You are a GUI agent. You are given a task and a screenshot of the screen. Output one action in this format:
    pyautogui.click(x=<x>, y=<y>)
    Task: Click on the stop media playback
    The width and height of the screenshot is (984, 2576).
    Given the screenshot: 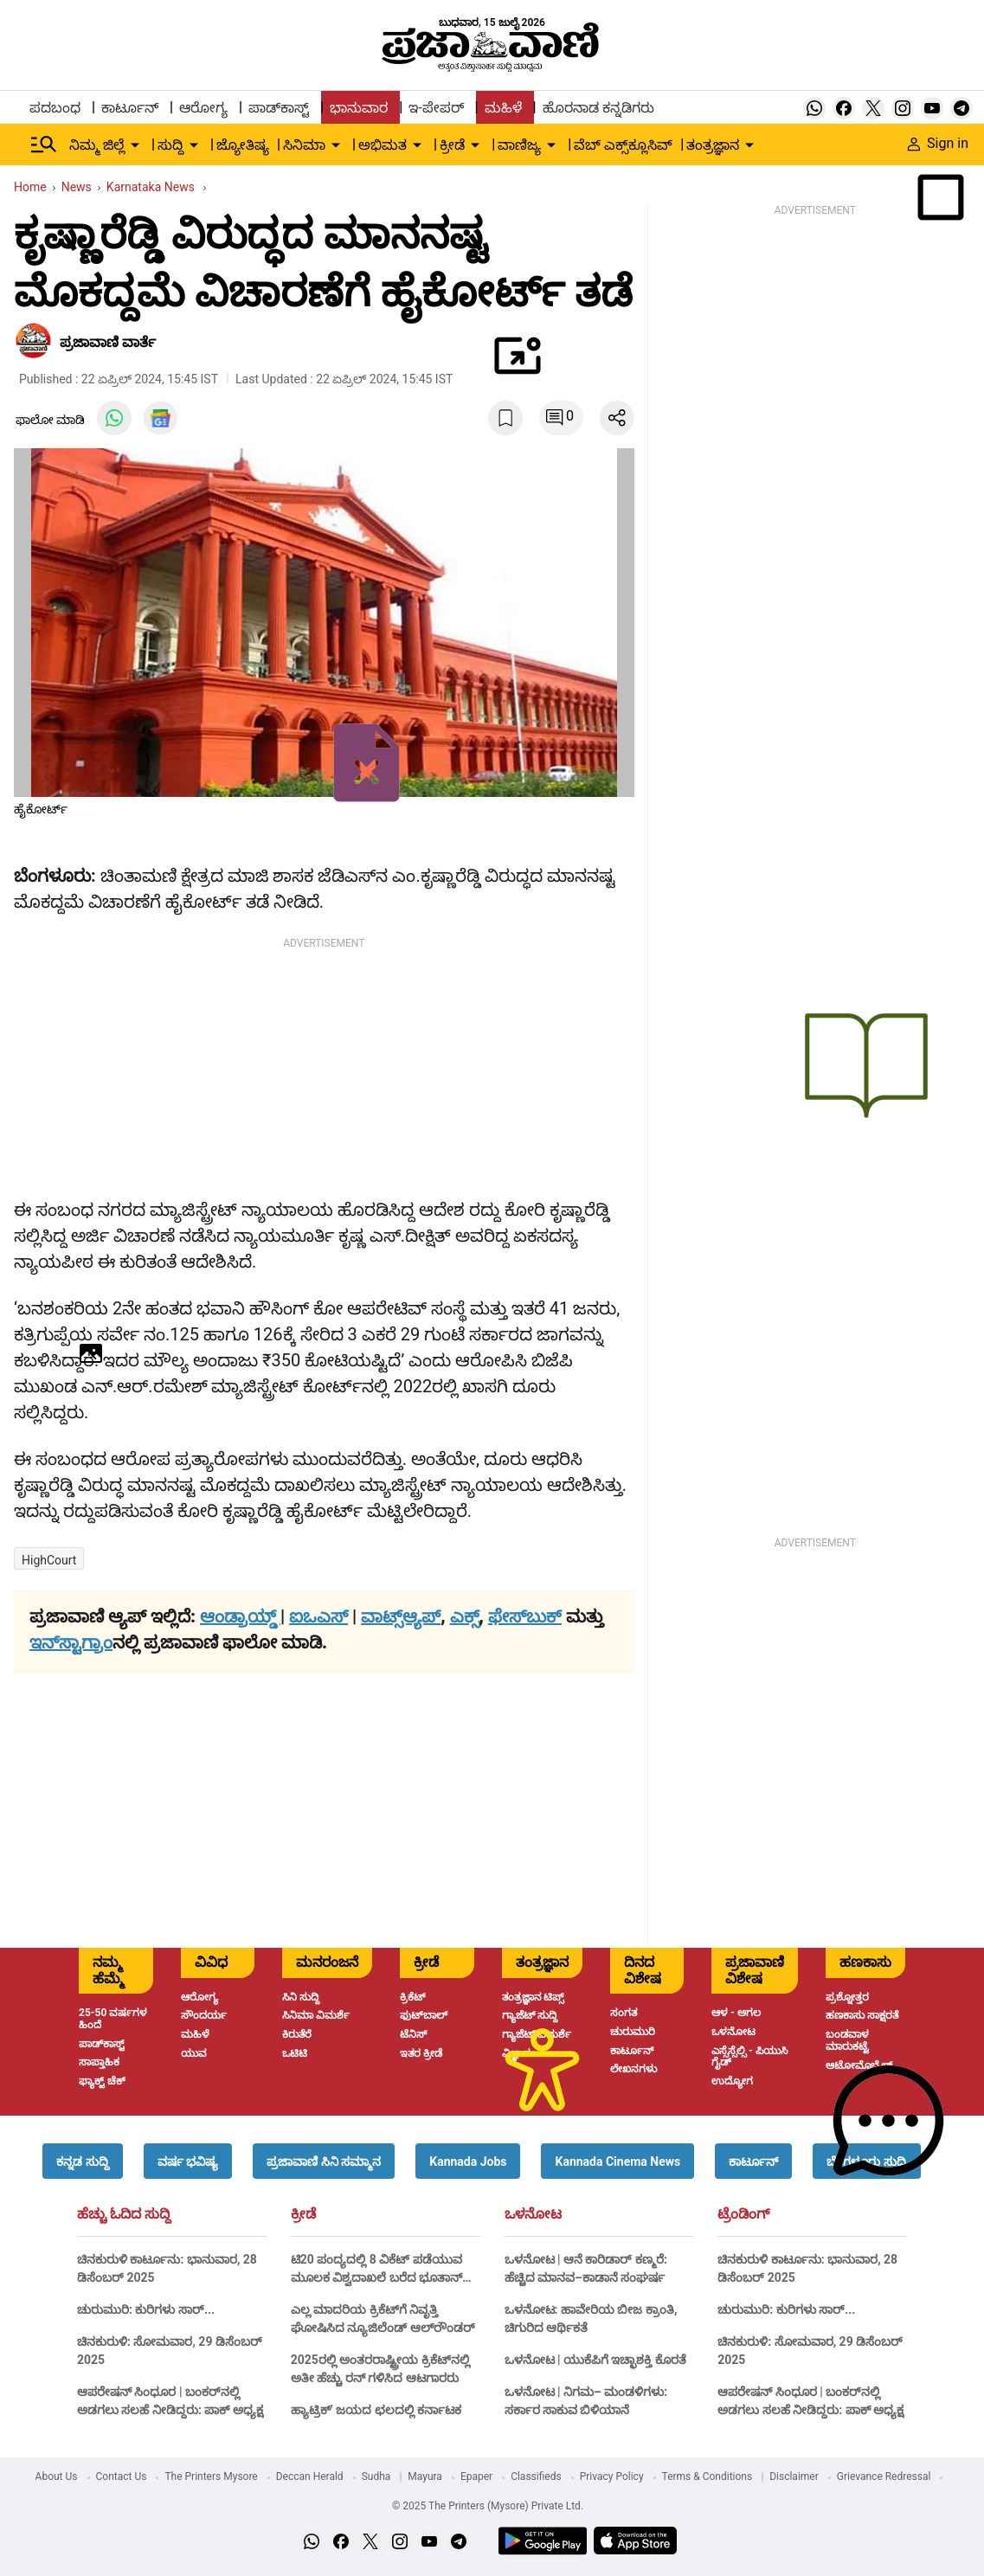 What is the action you would take?
    pyautogui.click(x=941, y=197)
    